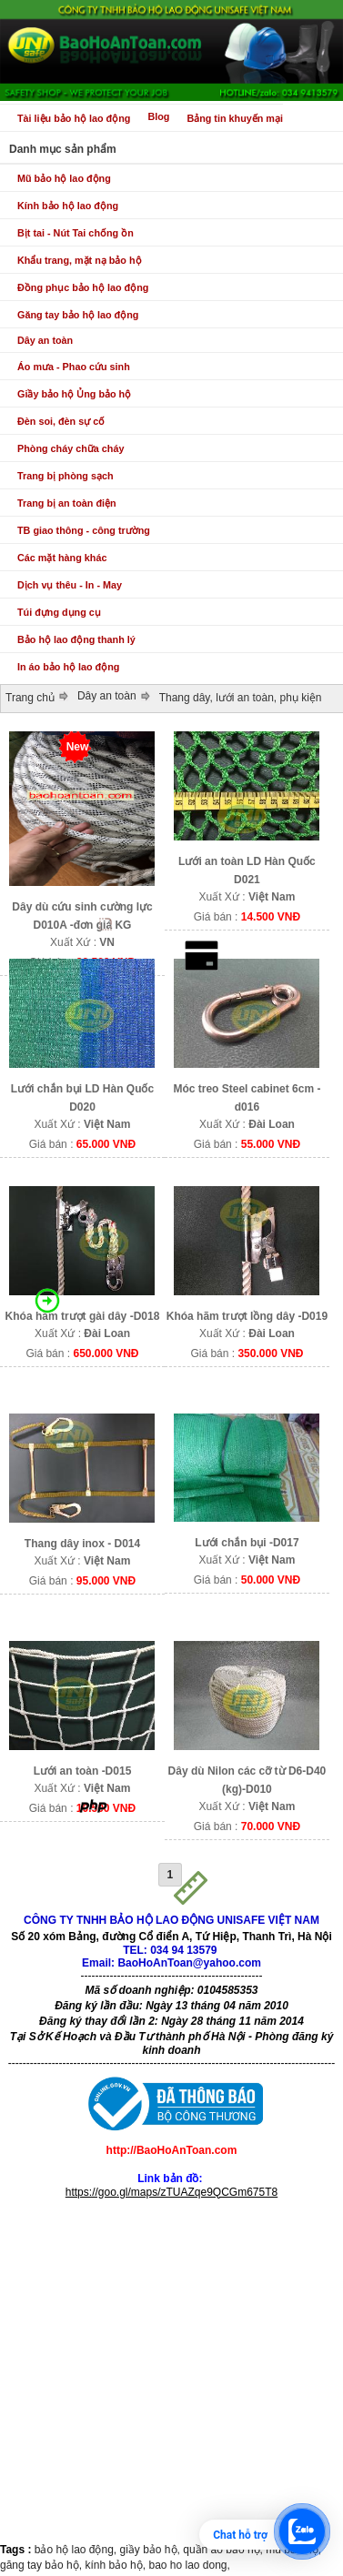 This screenshot has height=2576, width=343. I want to click on apply rounded corners to a selected element, so click(106, 924).